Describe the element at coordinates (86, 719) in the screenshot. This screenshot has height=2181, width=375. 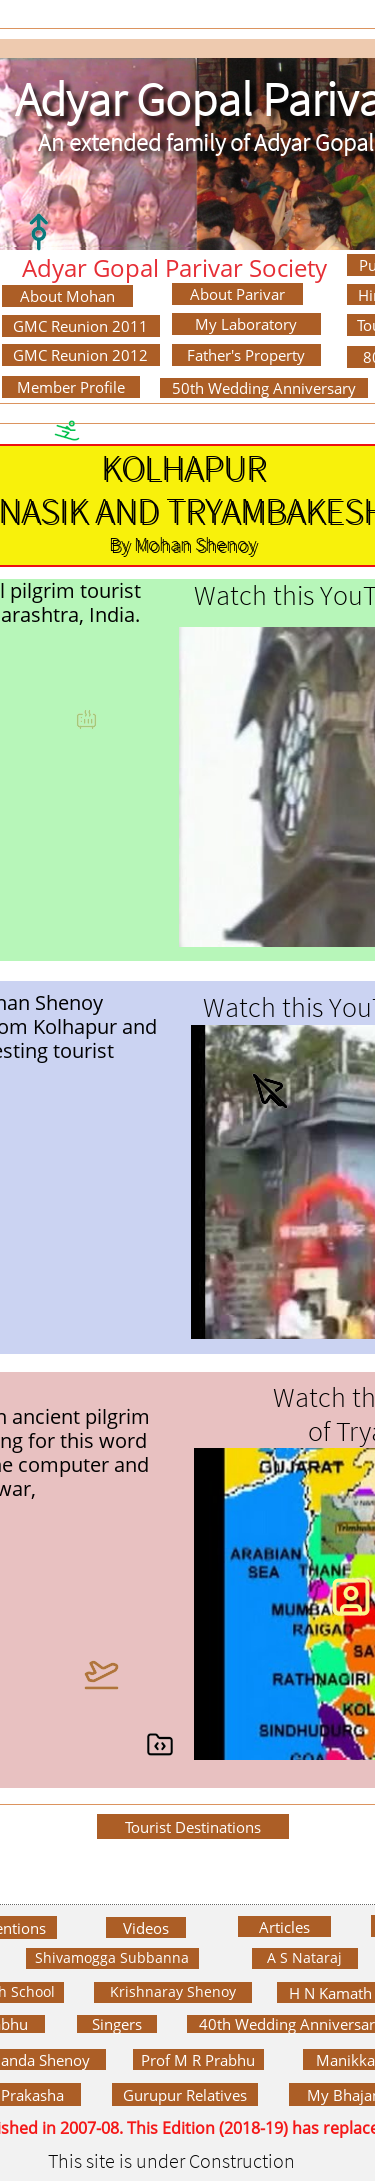
I see `adjust heater or heating settings` at that location.